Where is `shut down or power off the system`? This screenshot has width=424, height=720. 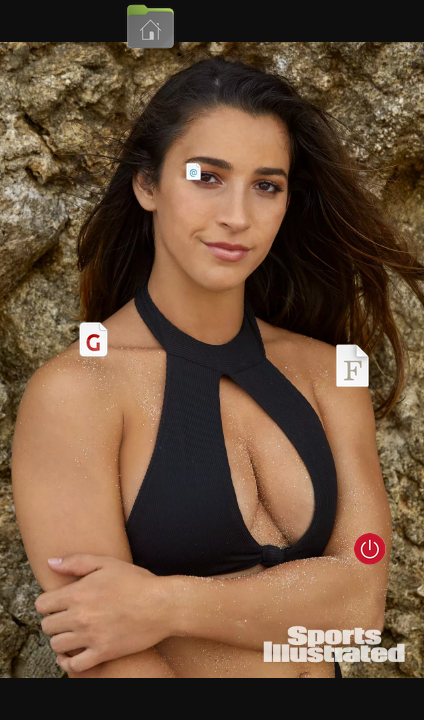
shut down or power off the system is located at coordinates (370, 549).